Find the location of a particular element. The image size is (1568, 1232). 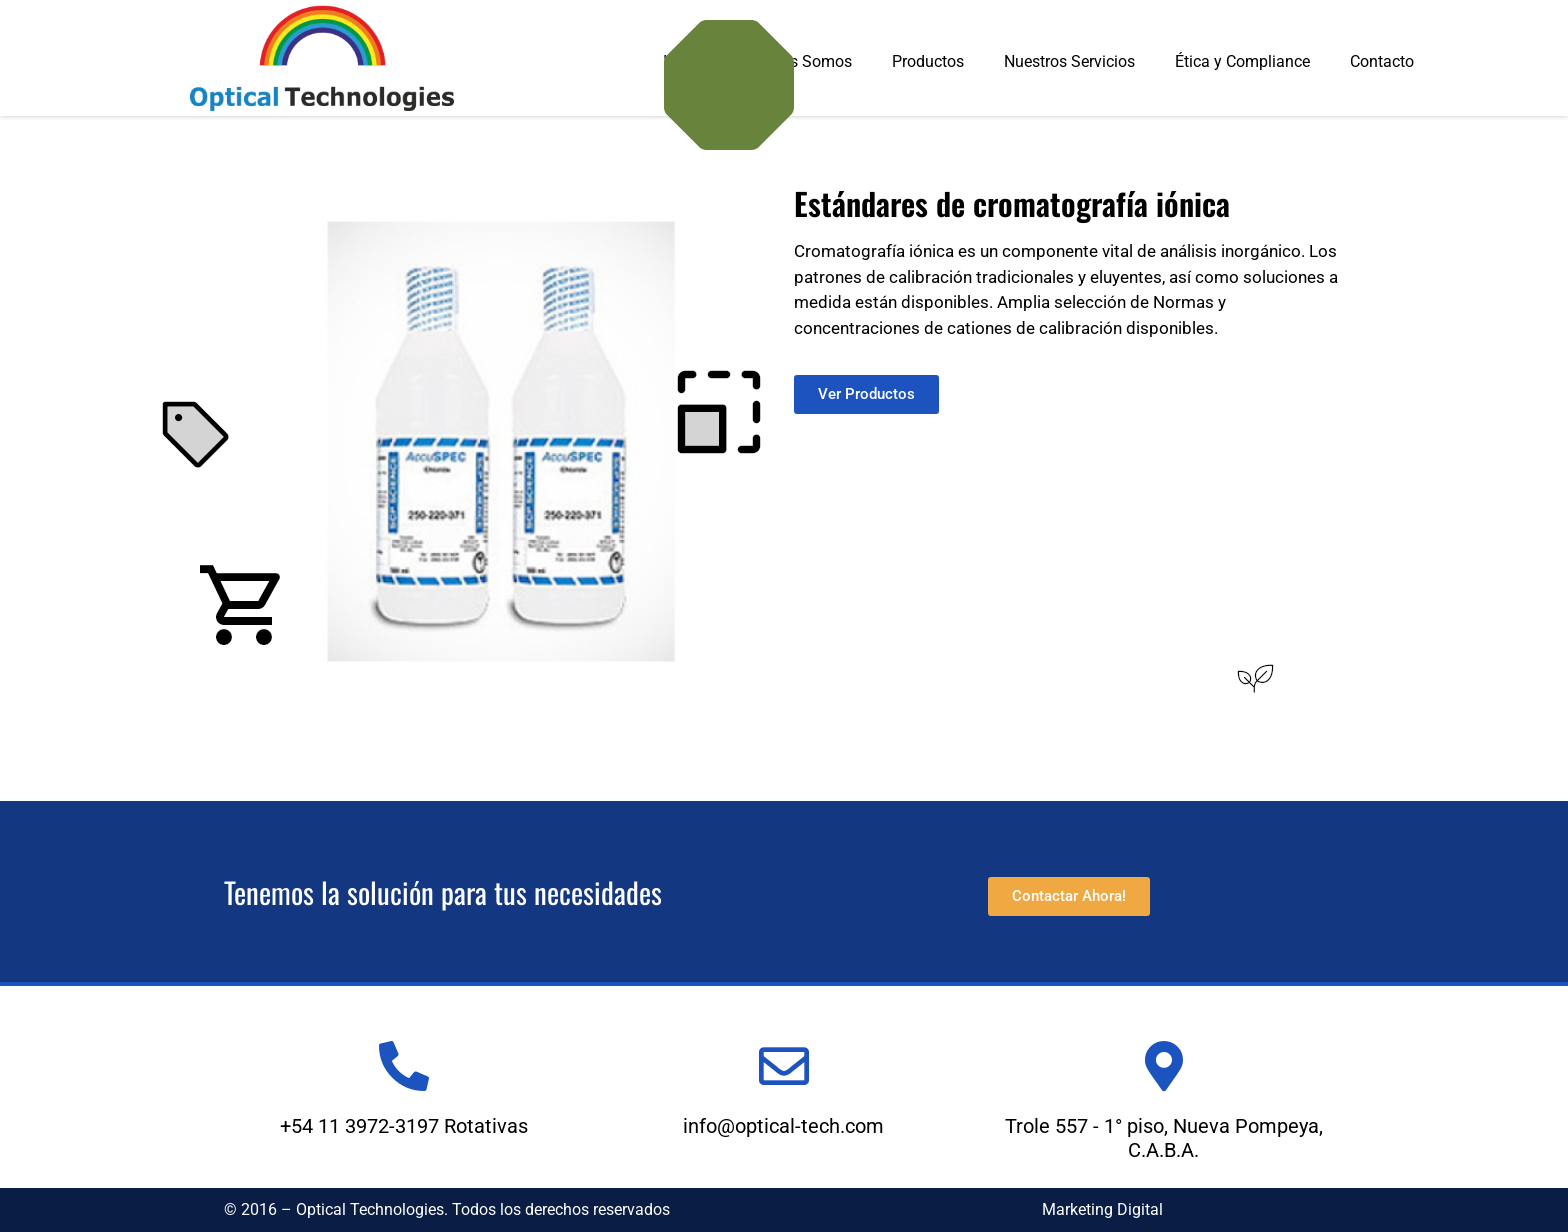

resize an element or window is located at coordinates (719, 412).